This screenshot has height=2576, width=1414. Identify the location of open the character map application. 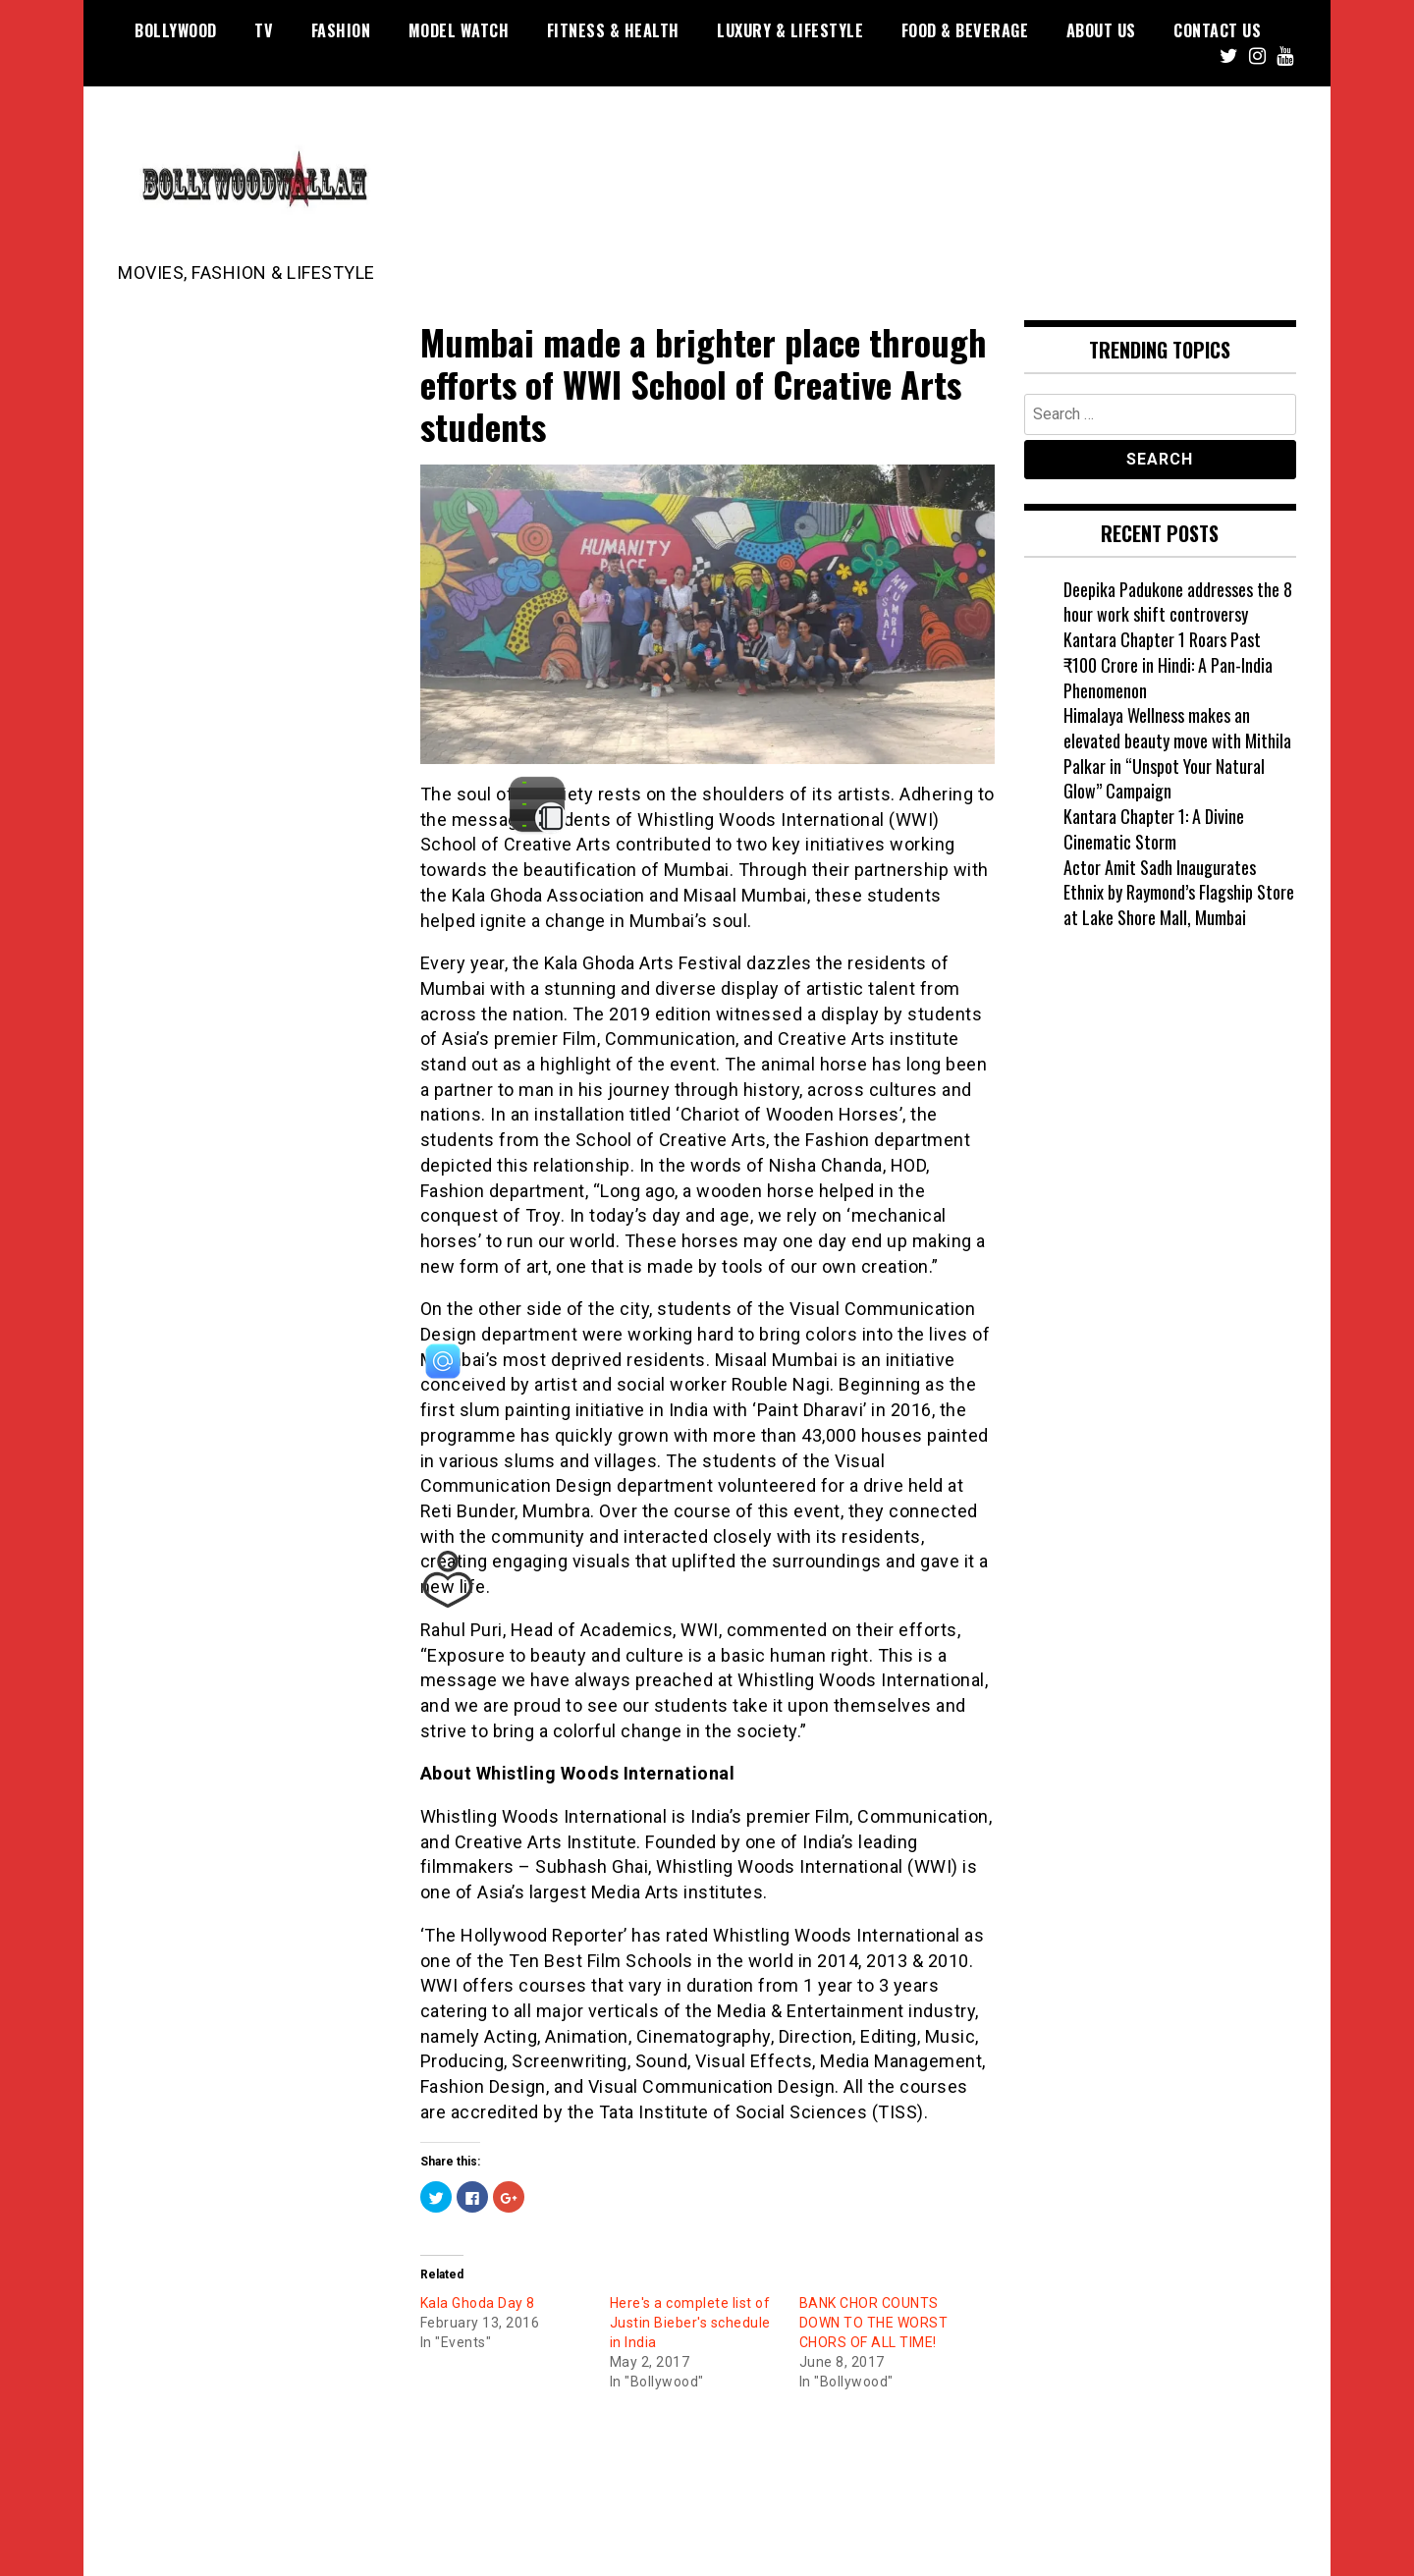
(443, 1361).